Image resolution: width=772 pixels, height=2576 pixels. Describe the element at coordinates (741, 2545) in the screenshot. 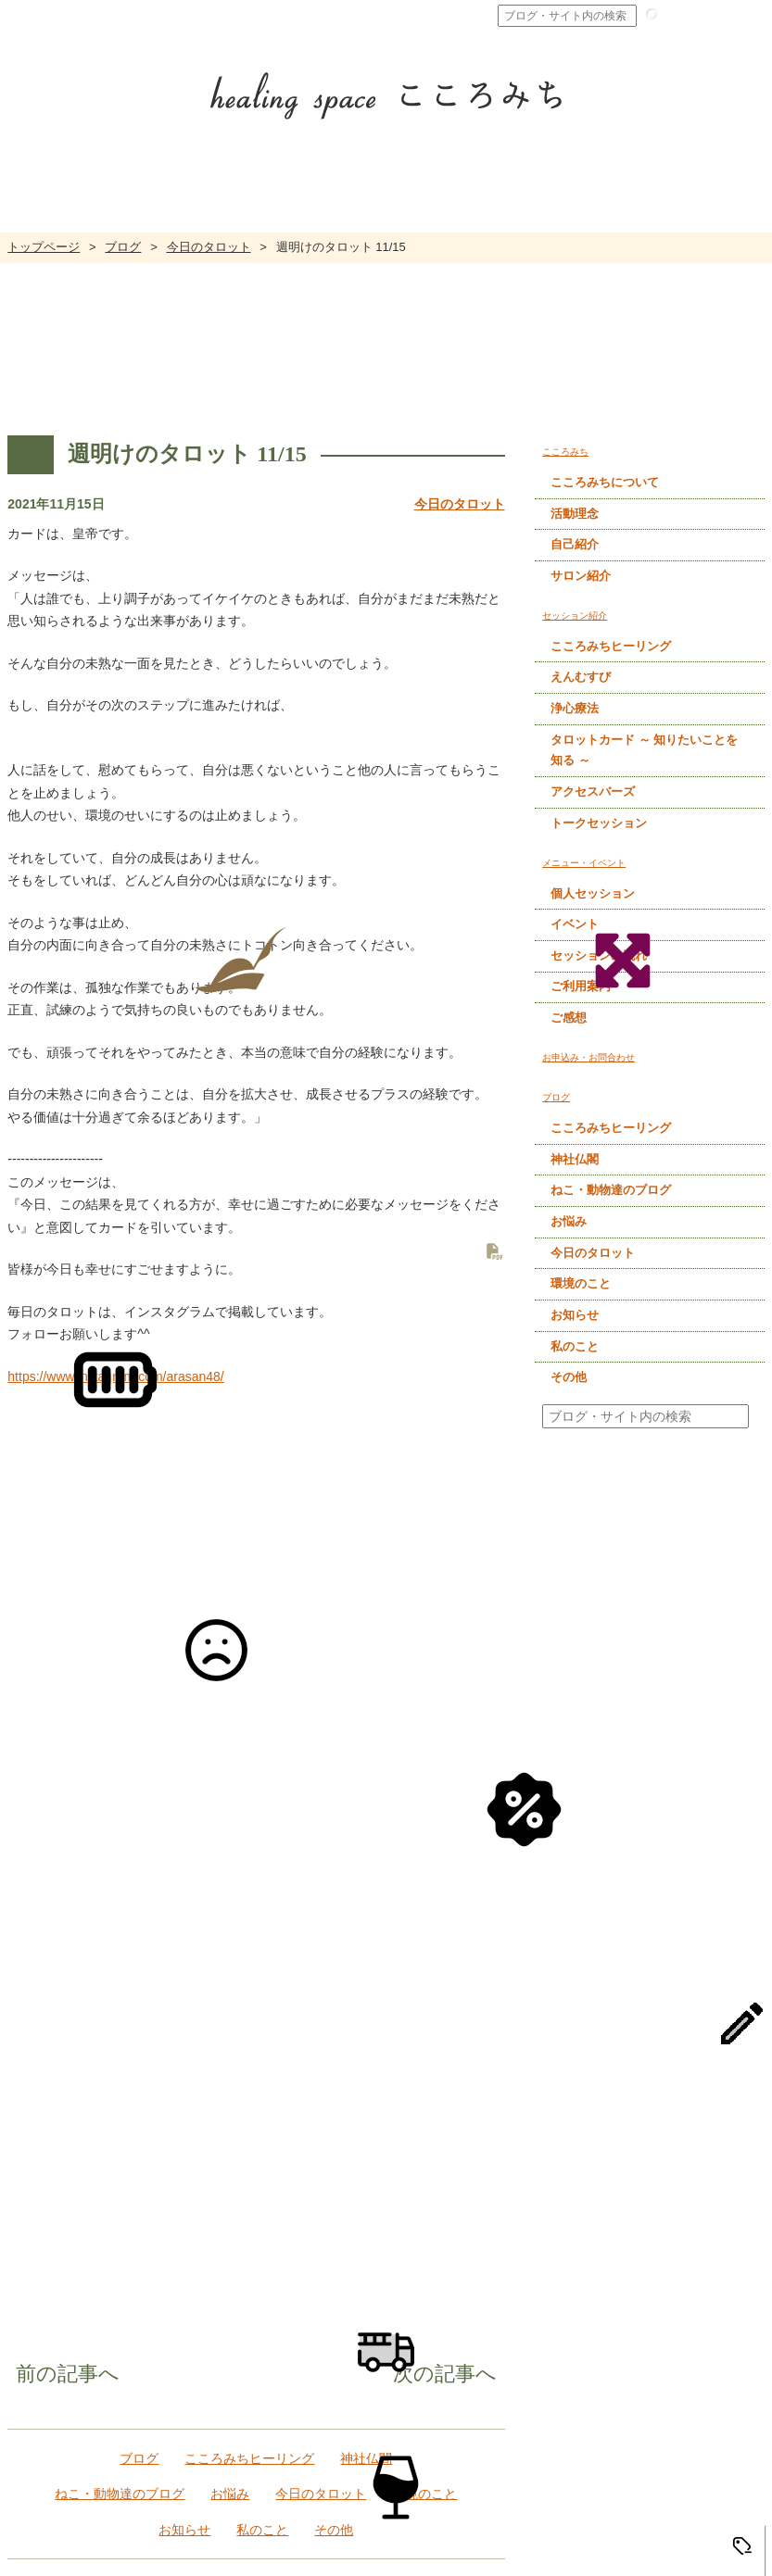

I see `remove a tag or label` at that location.